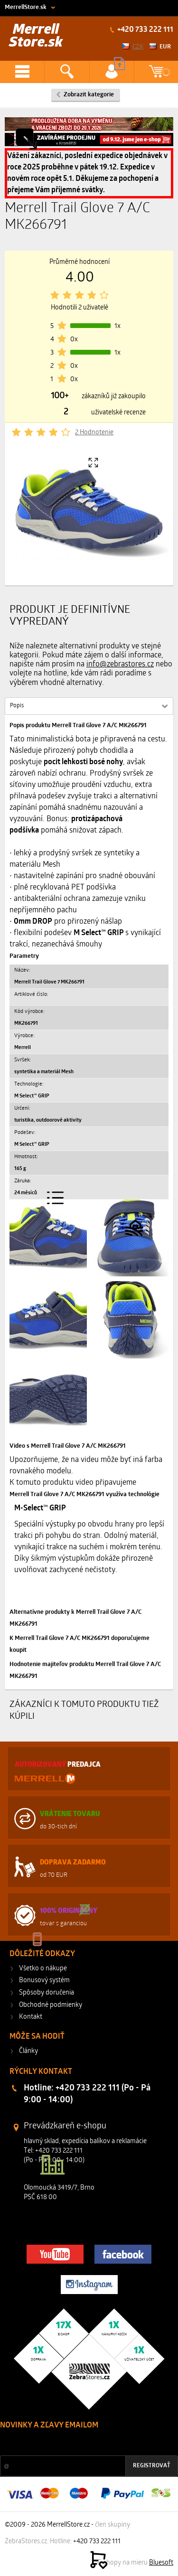 The image size is (178, 2576). What do you see at coordinates (120, 64) in the screenshot?
I see `upload a file` at bounding box center [120, 64].